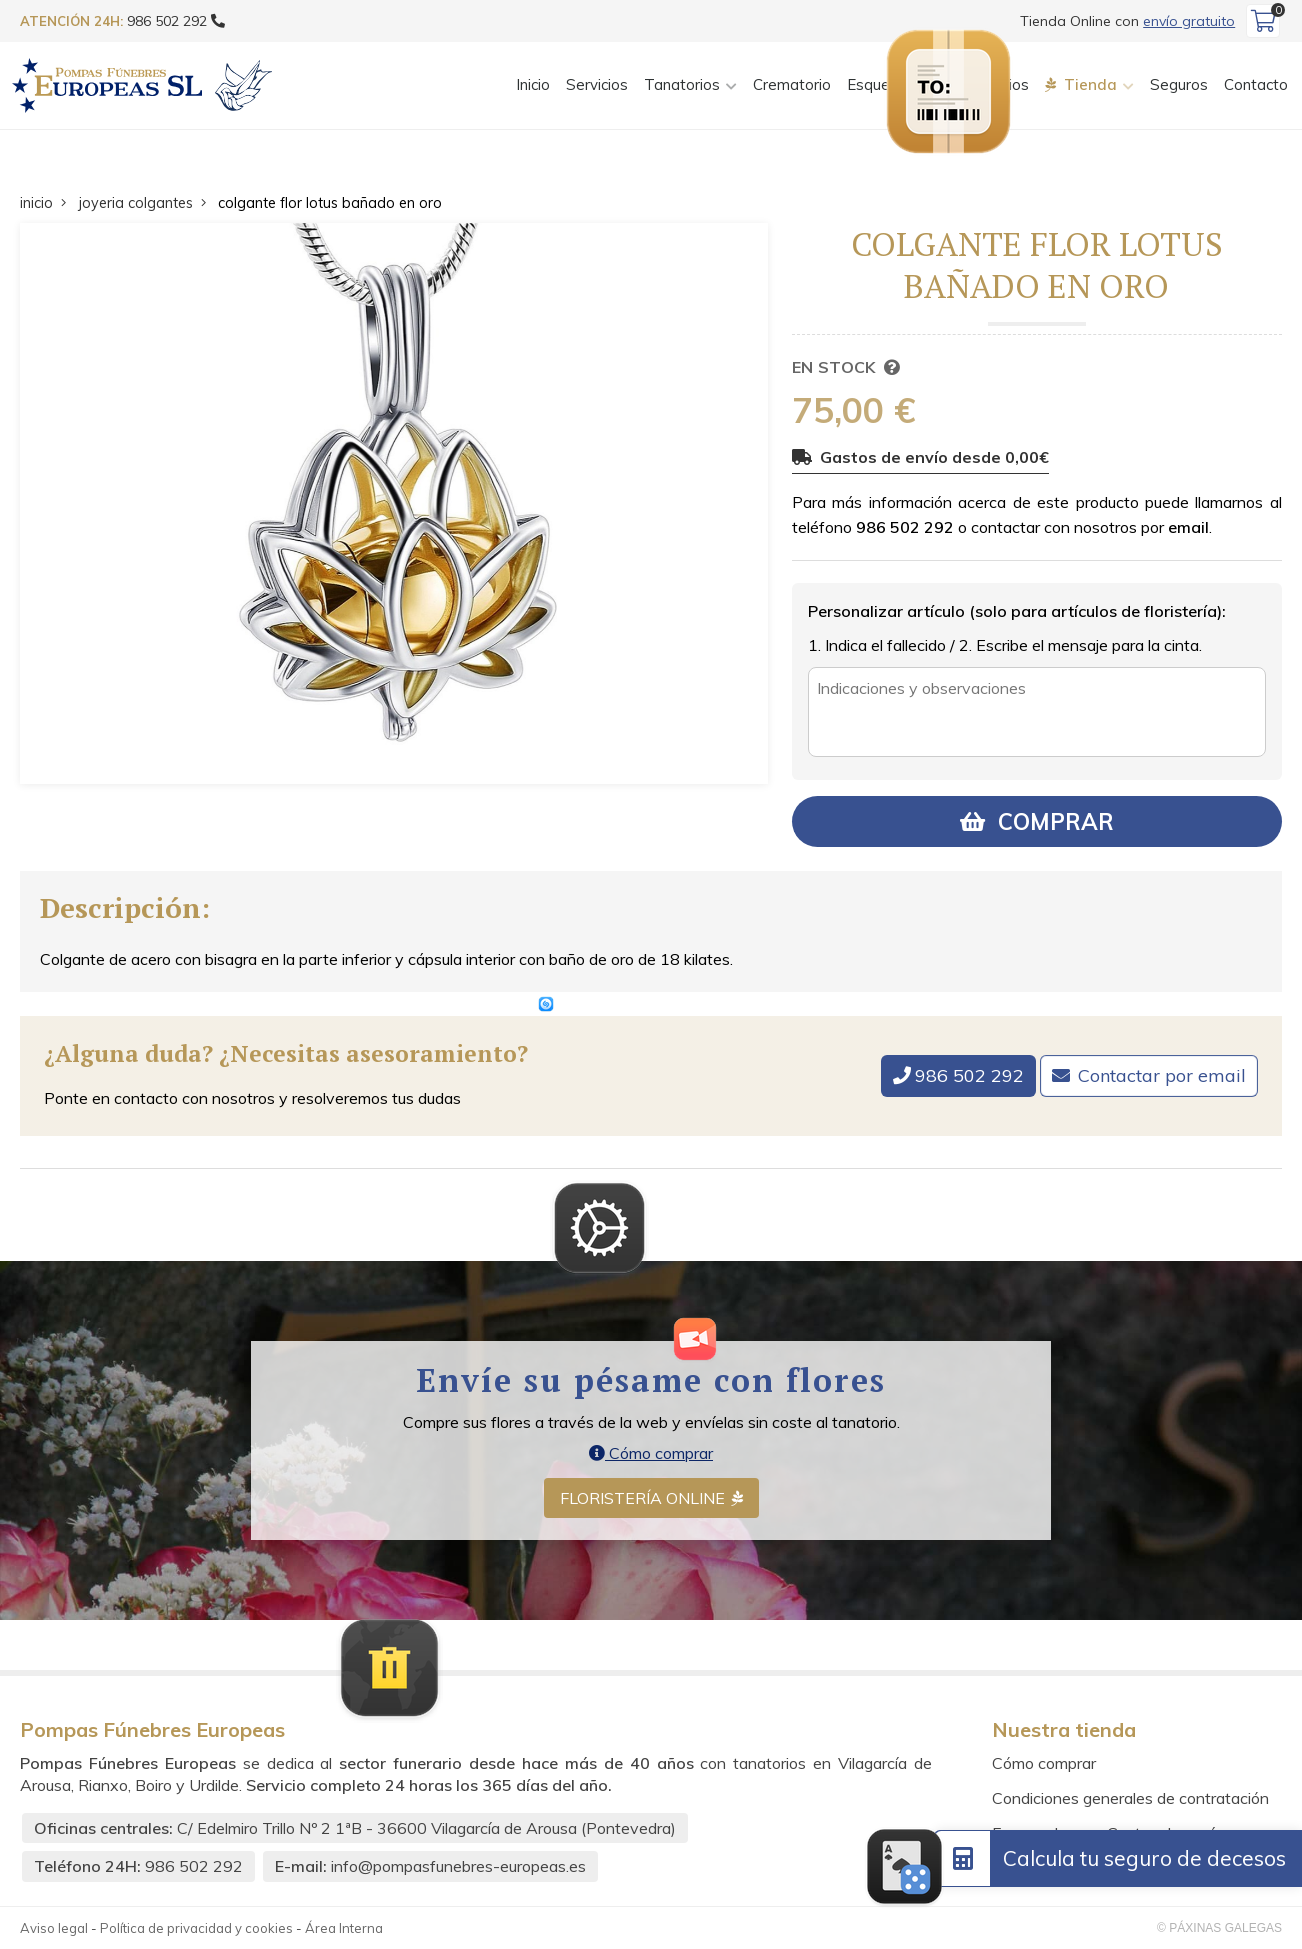 The image size is (1302, 1949). I want to click on open the screen recorder app, so click(695, 1339).